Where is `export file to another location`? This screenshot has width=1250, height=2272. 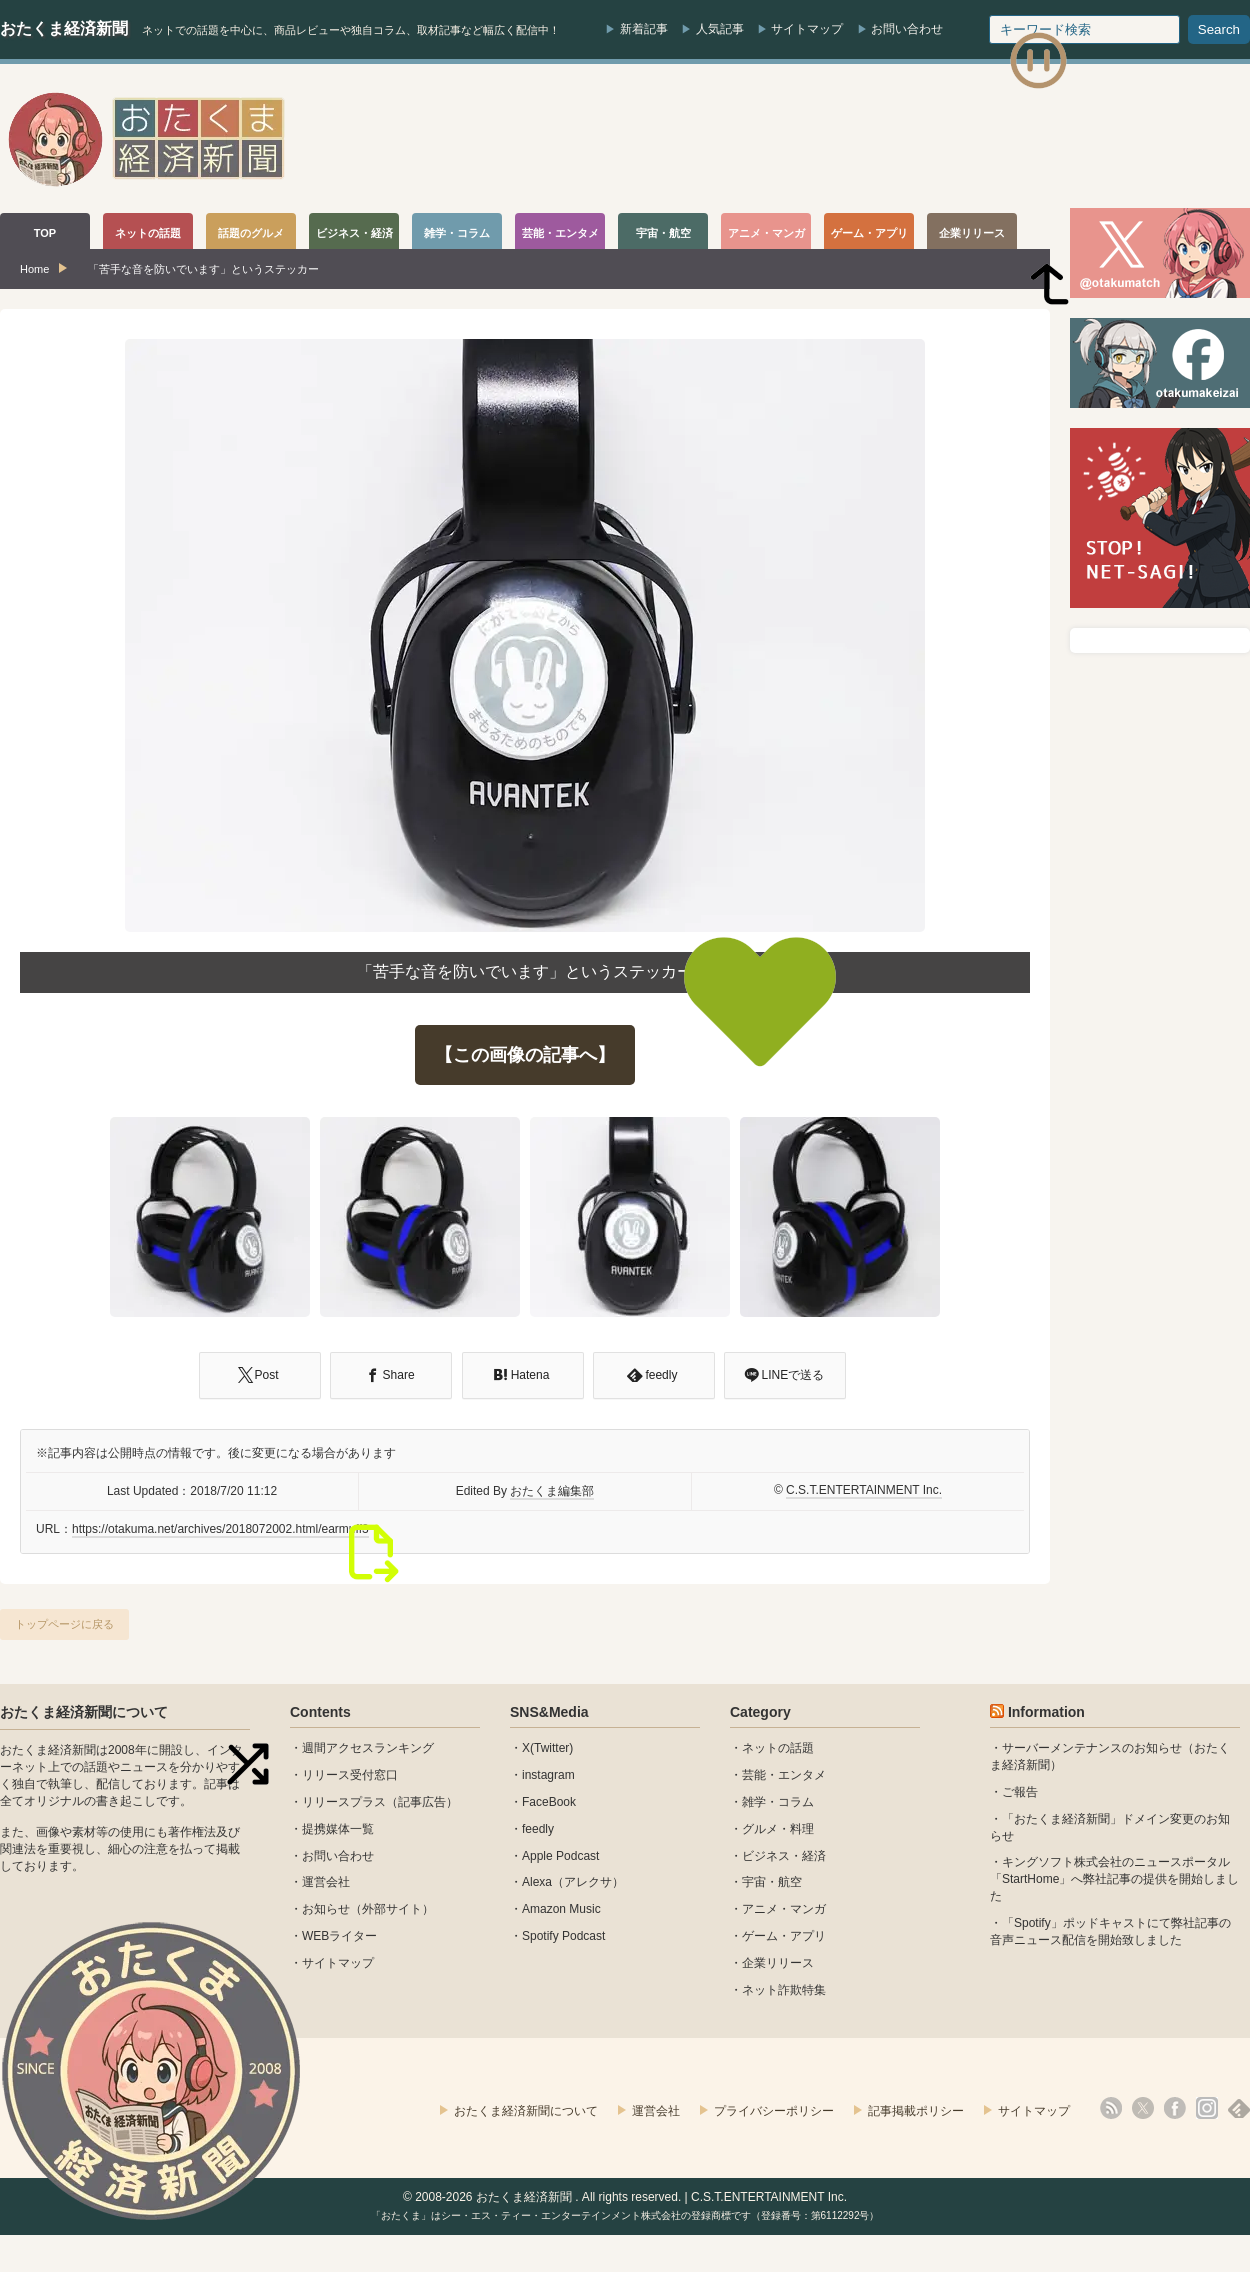 export file to another location is located at coordinates (371, 1552).